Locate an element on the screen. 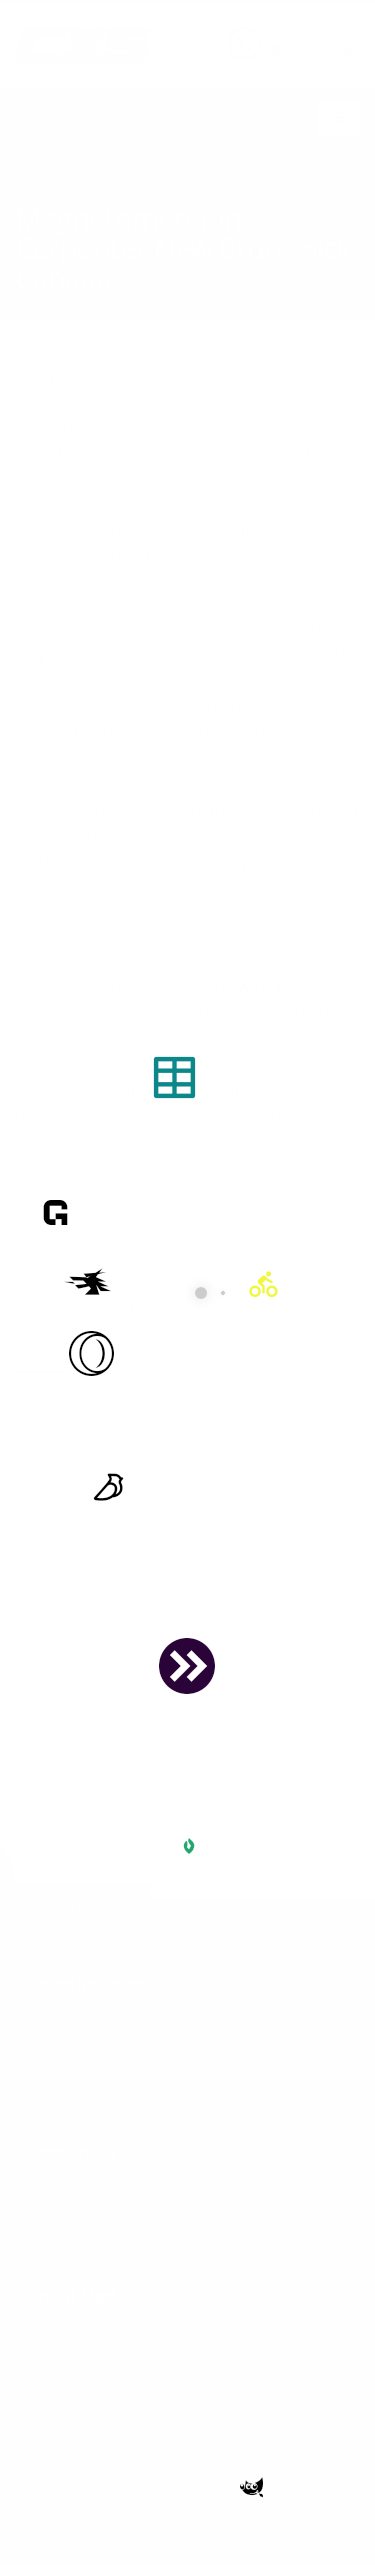 The image size is (375, 2565). esbuild JavaScript bundler logo is located at coordinates (187, 1666).